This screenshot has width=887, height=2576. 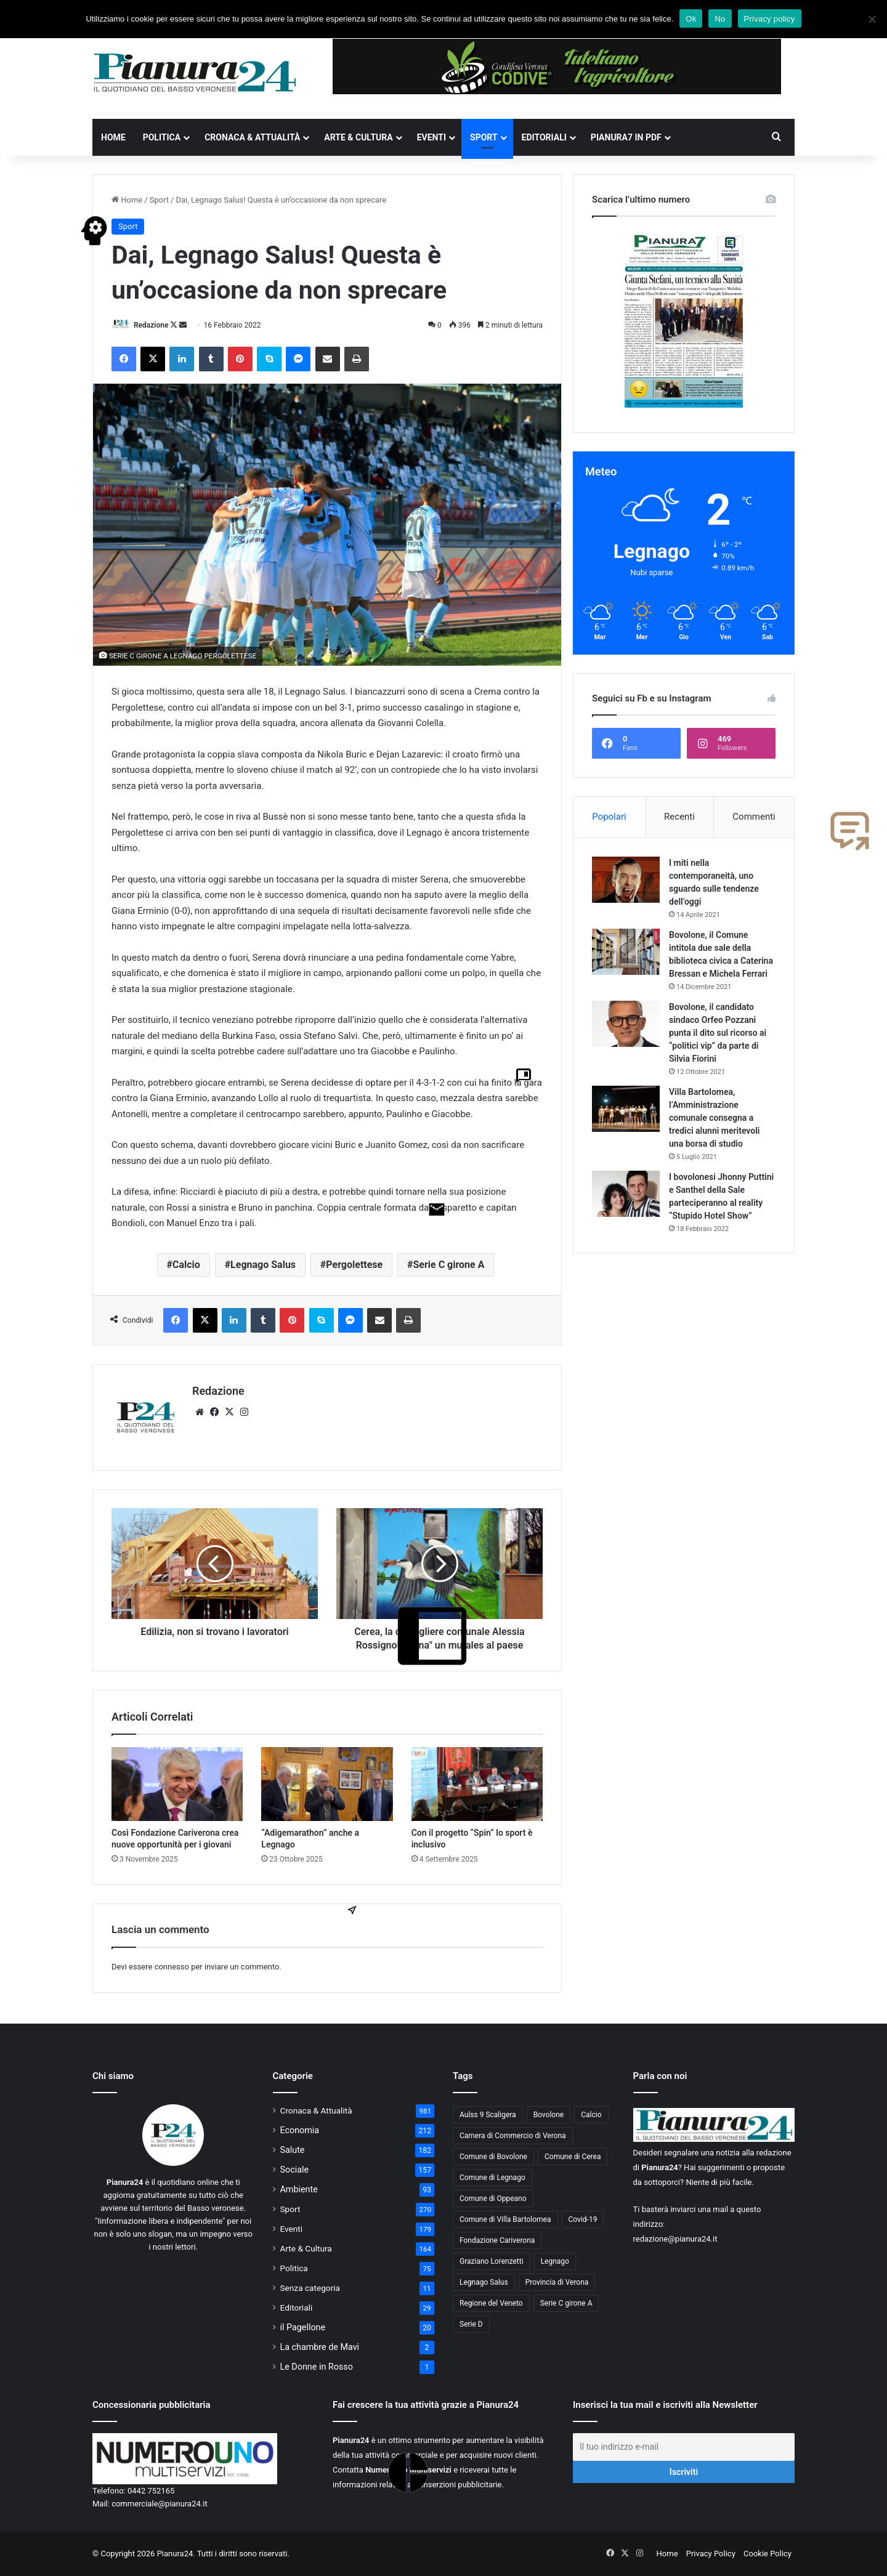 I want to click on share a message or conversation, so click(x=849, y=829).